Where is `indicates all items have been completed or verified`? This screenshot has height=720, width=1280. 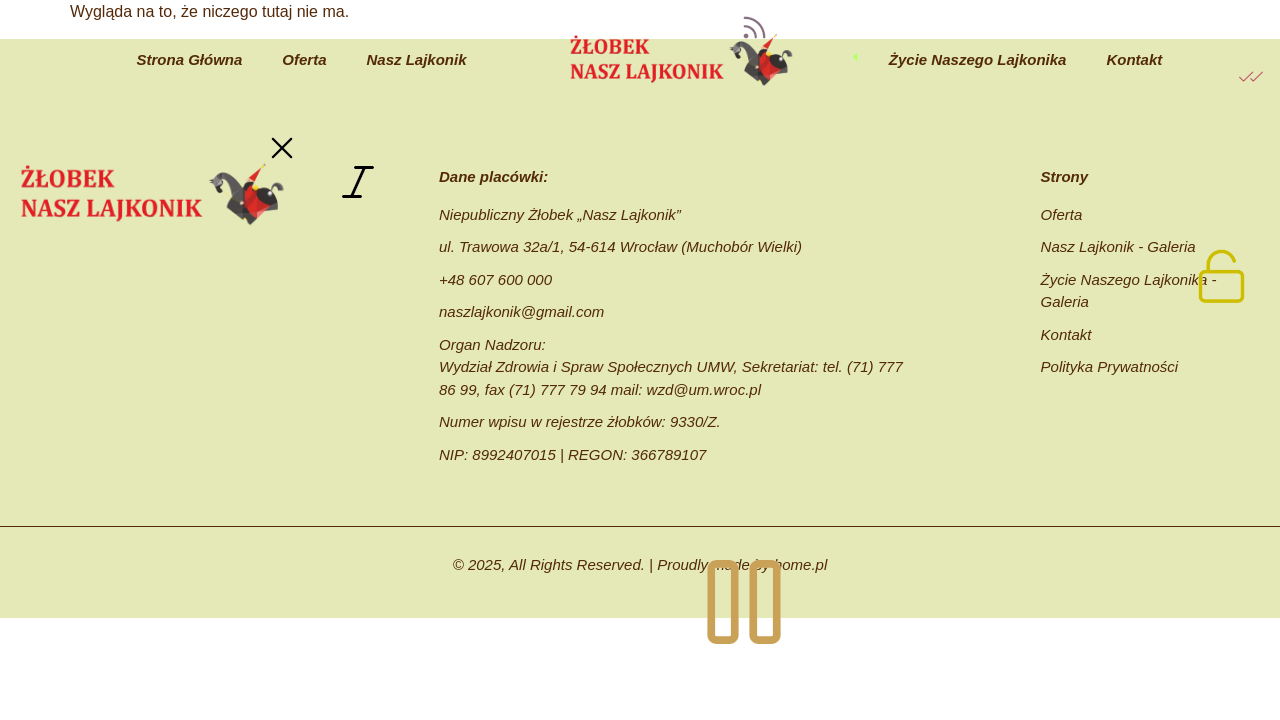 indicates all items have been completed or verified is located at coordinates (1251, 77).